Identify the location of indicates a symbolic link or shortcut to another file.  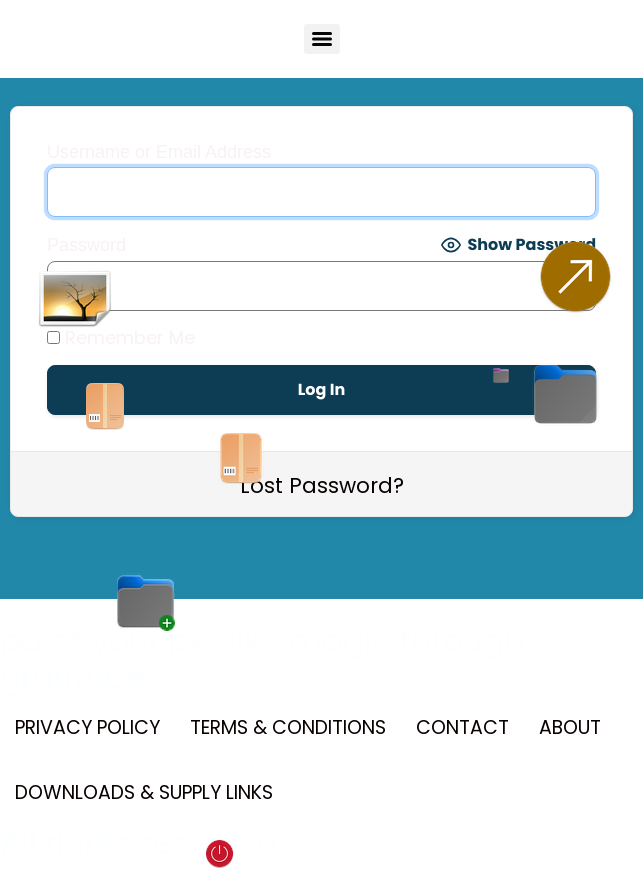
(575, 276).